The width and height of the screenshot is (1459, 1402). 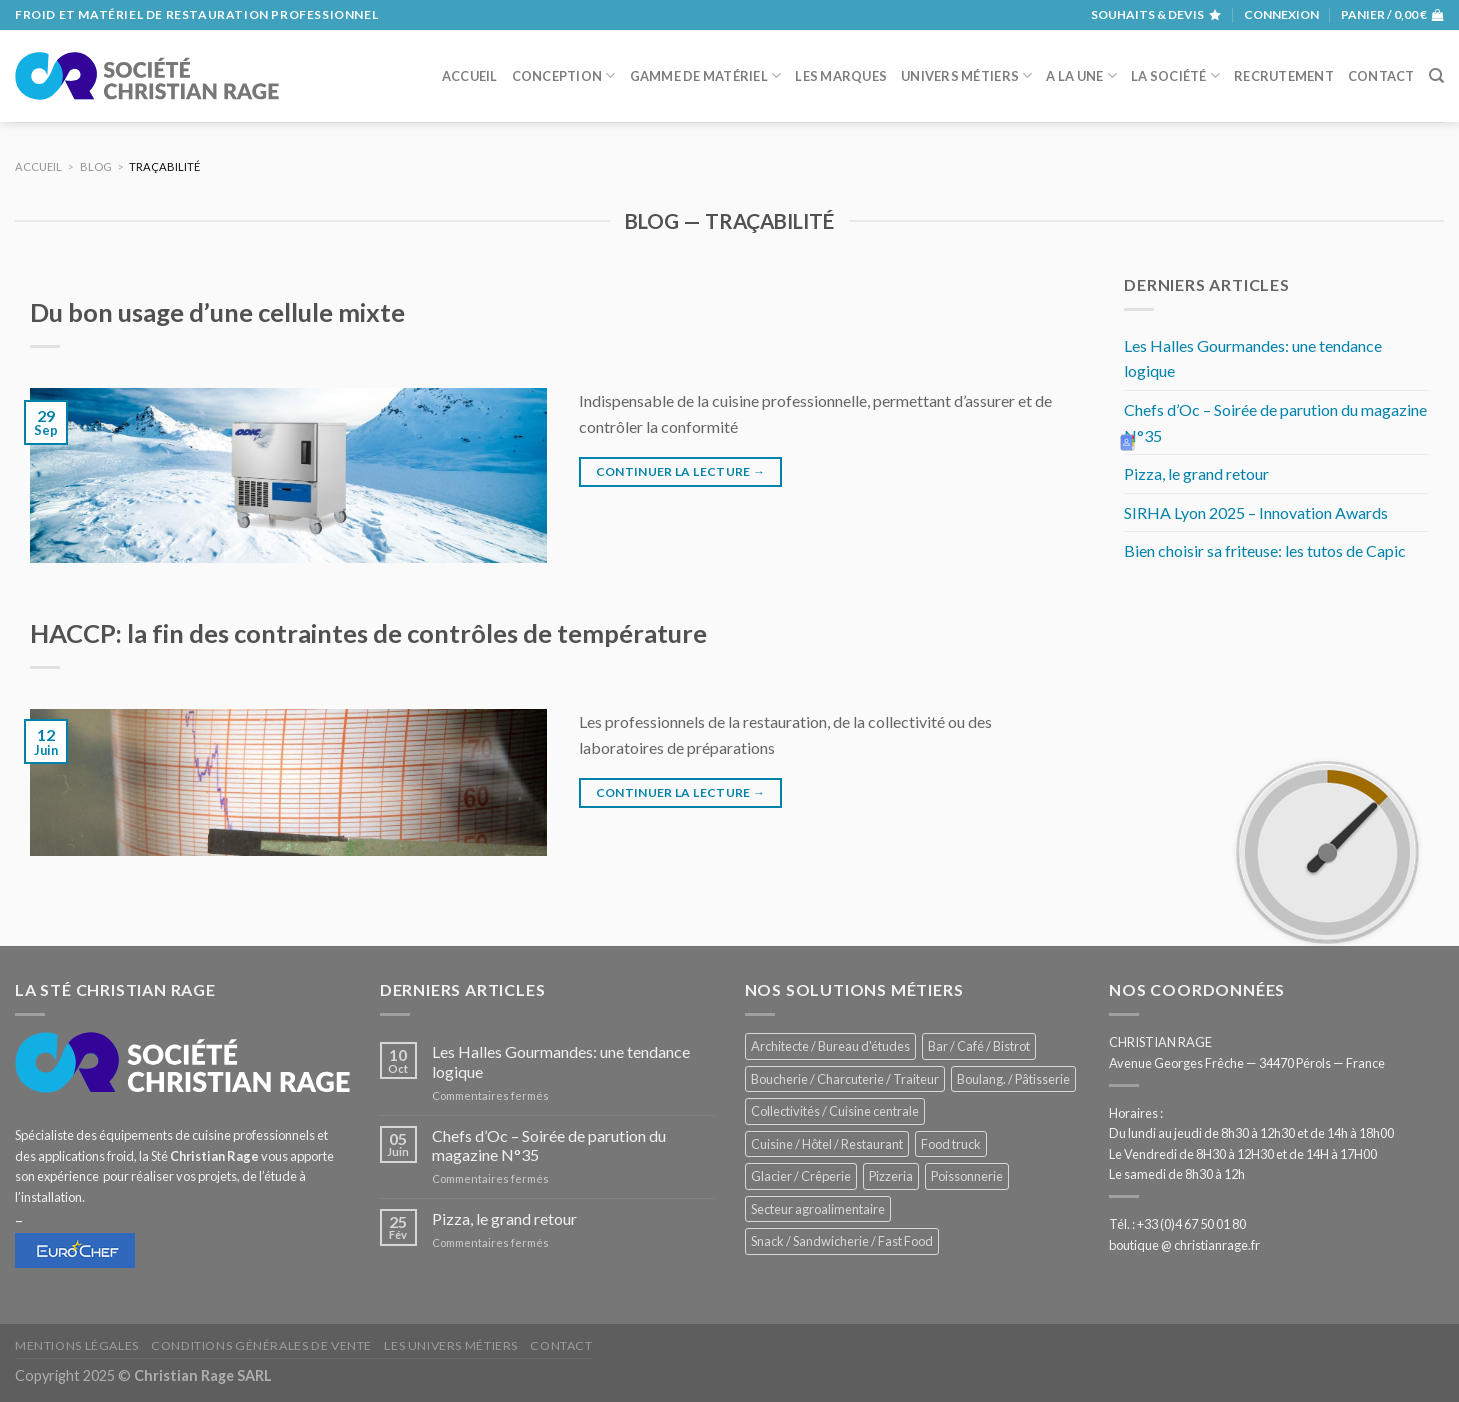 I want to click on open system profiler application, so click(x=1327, y=852).